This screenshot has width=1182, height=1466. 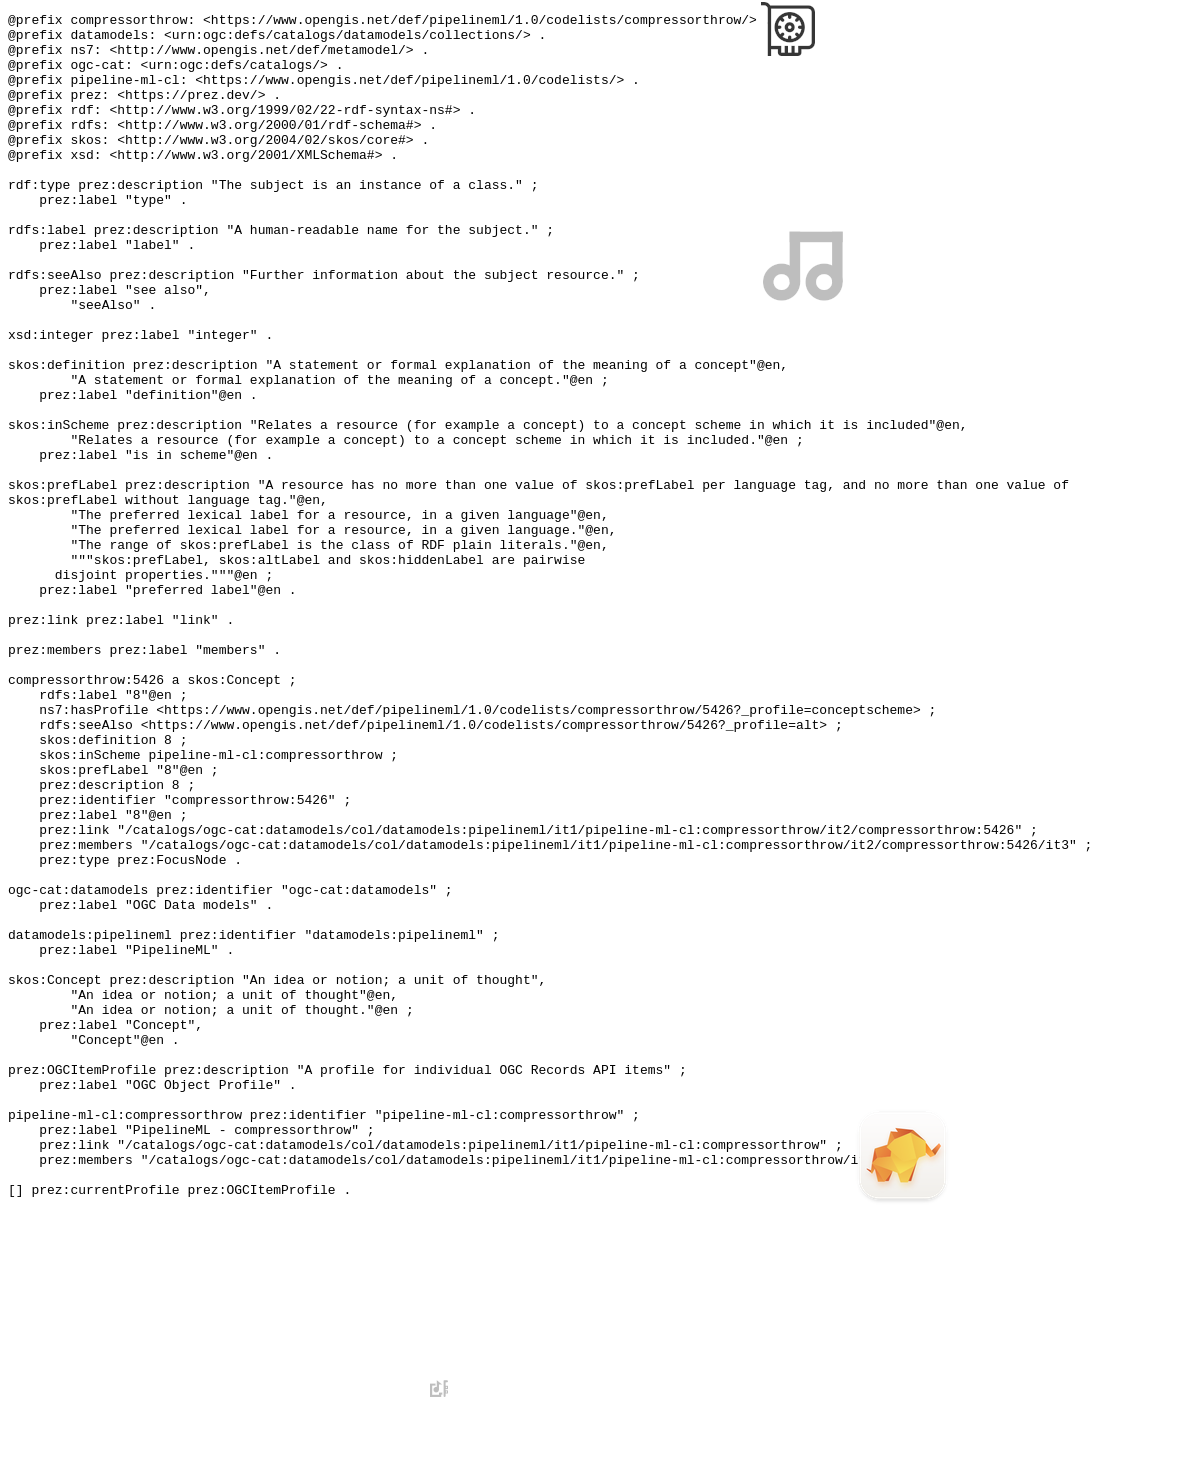 I want to click on open your music folder, so click(x=805, y=263).